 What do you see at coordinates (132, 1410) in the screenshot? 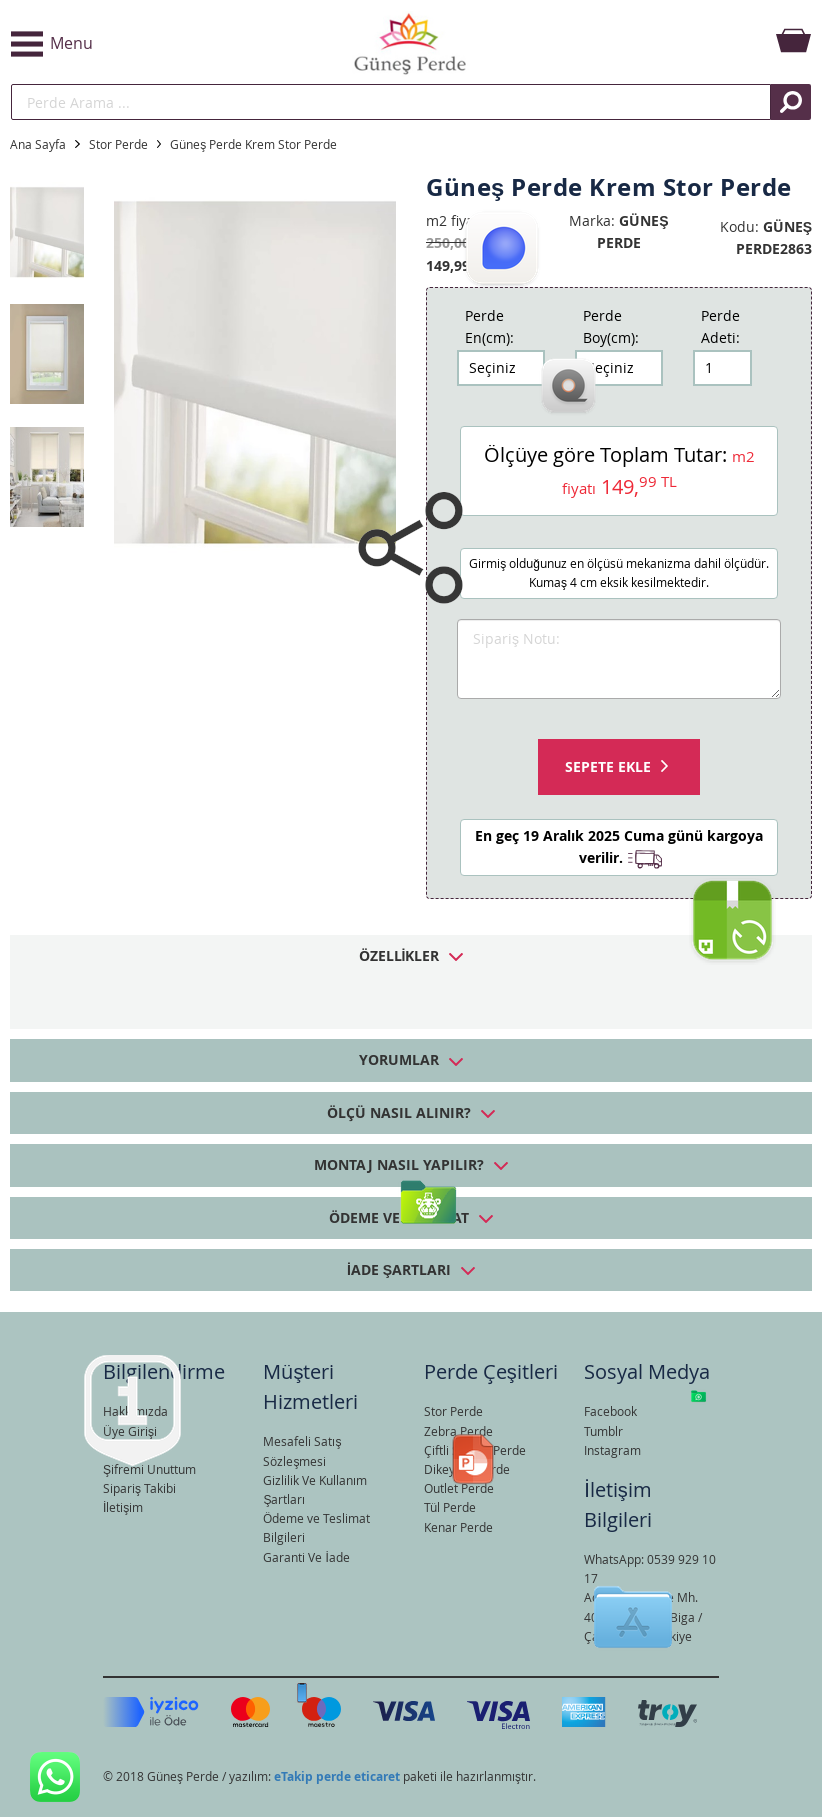
I see `indicates num lock is enabled` at bounding box center [132, 1410].